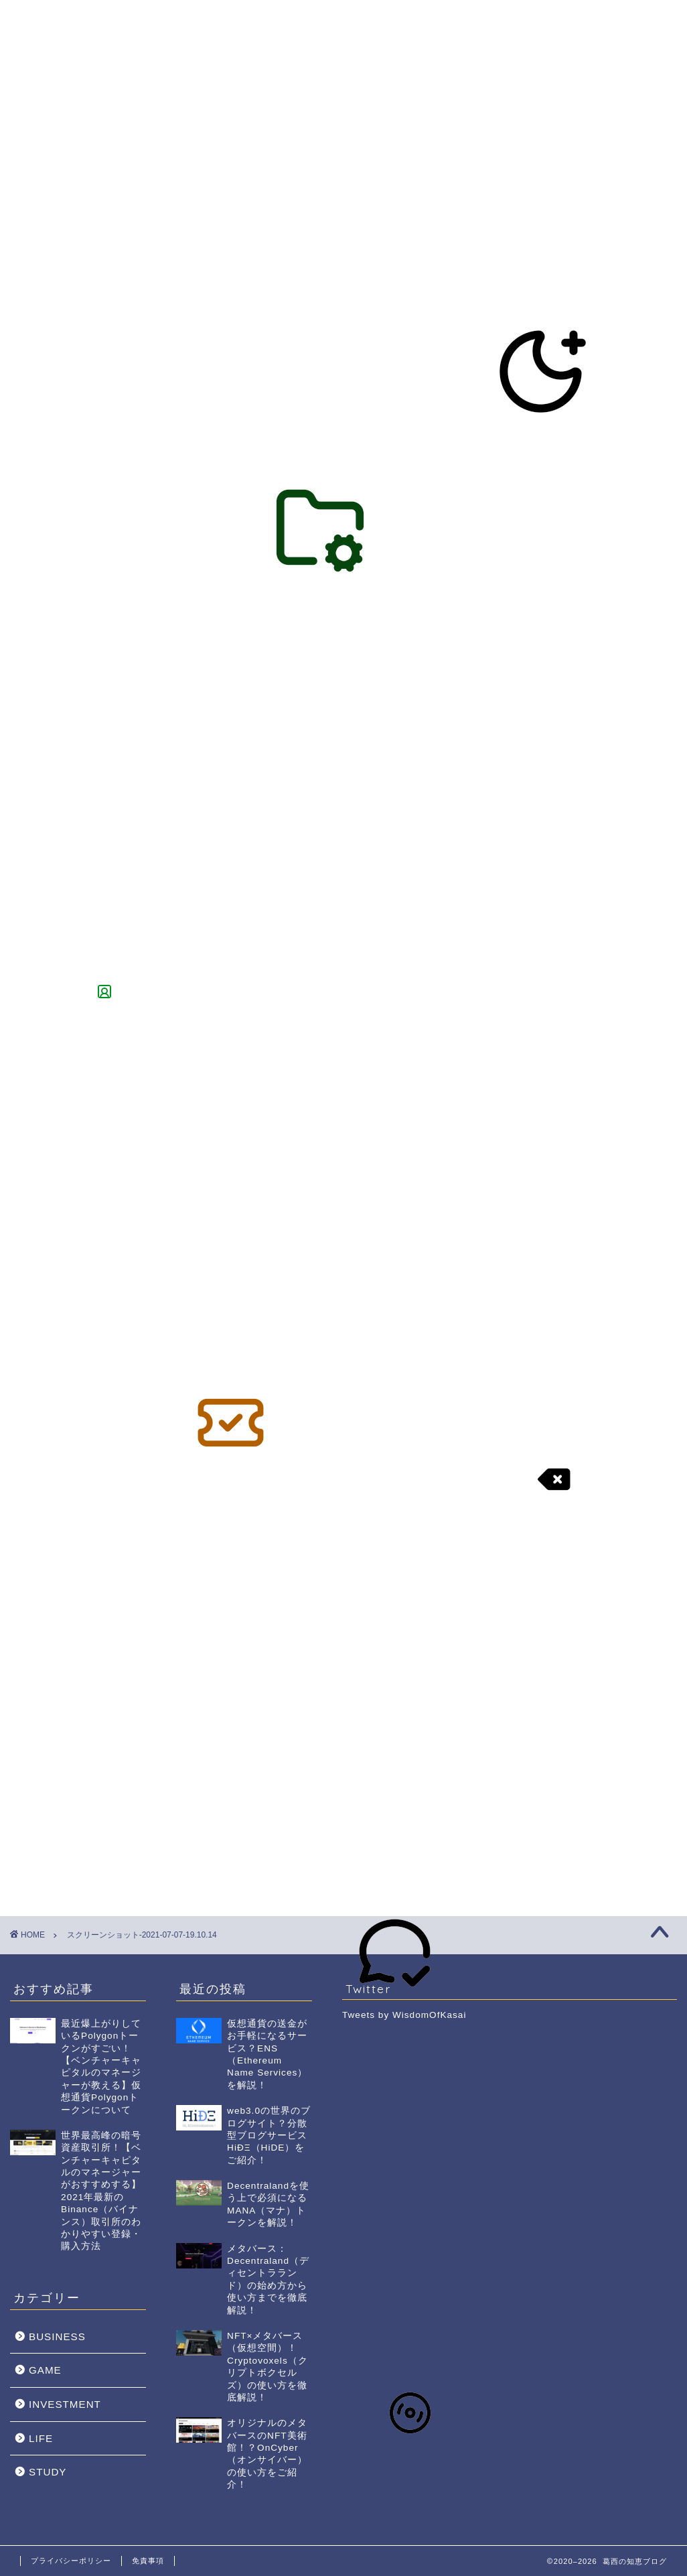  I want to click on confirmed ticket or booking, so click(230, 1422).